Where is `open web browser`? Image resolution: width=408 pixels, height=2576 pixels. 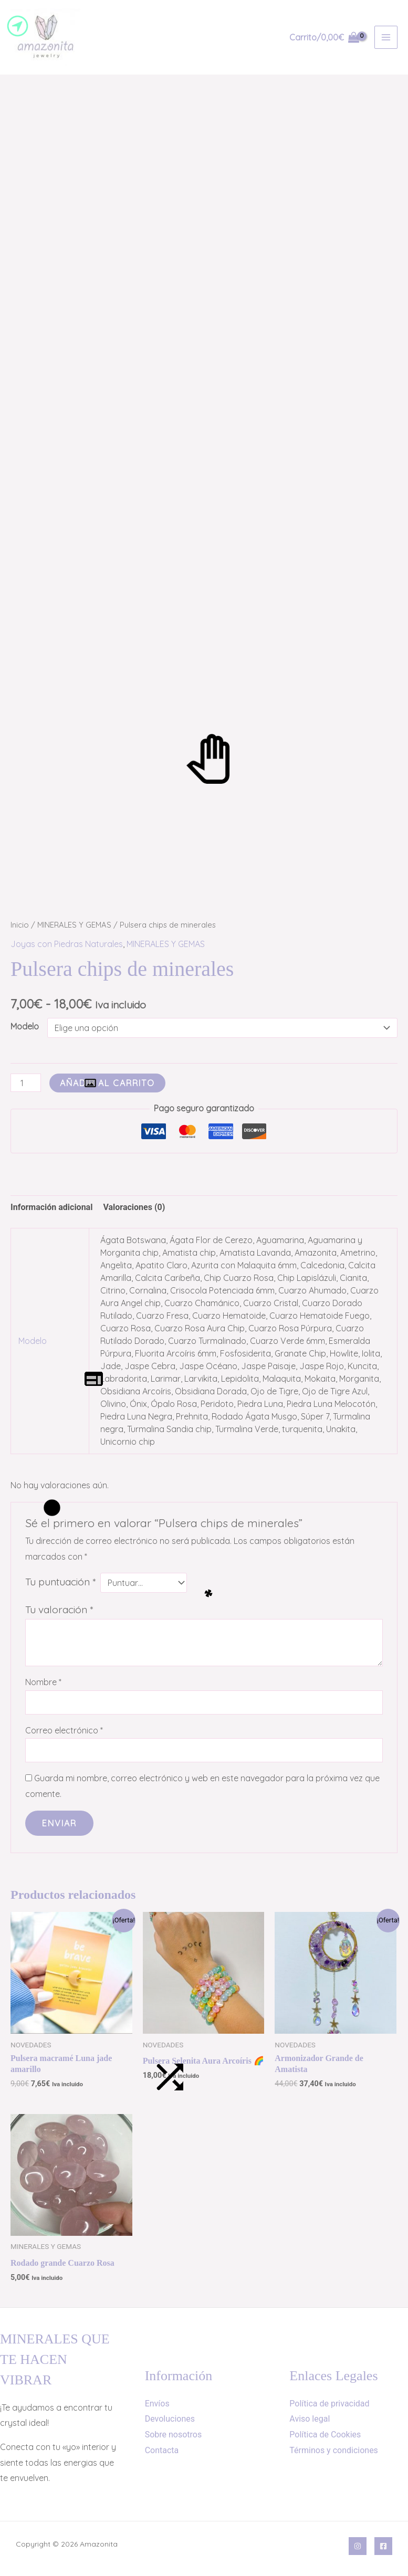
open web browser is located at coordinates (93, 1379).